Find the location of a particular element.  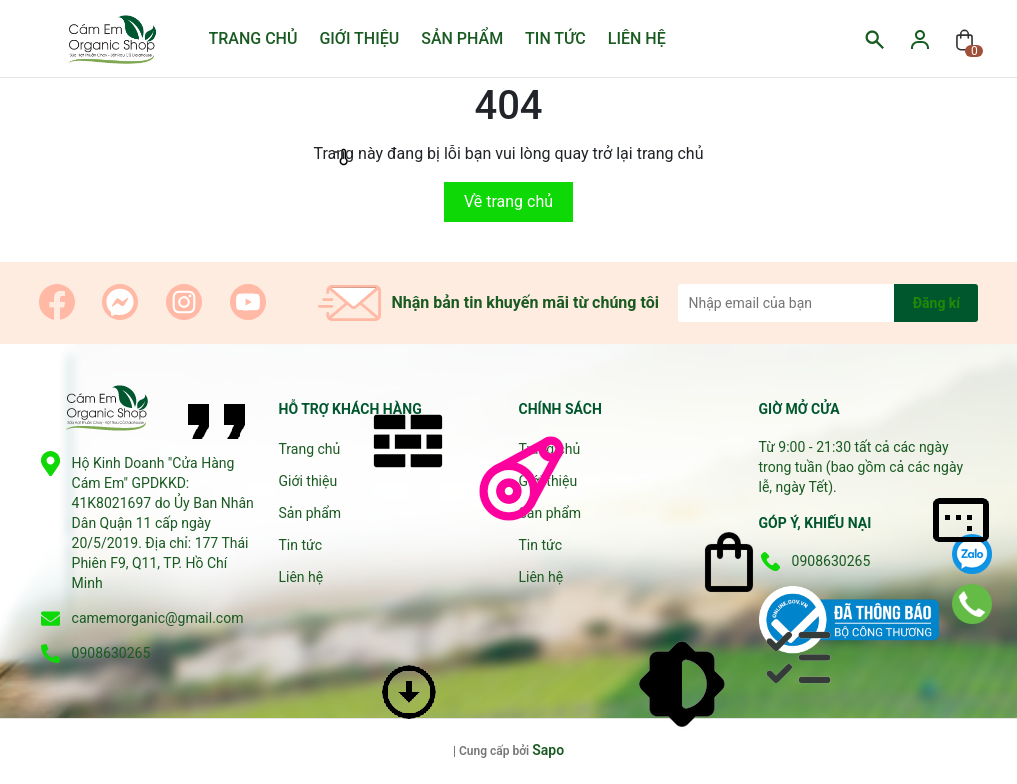

download file or content is located at coordinates (409, 692).